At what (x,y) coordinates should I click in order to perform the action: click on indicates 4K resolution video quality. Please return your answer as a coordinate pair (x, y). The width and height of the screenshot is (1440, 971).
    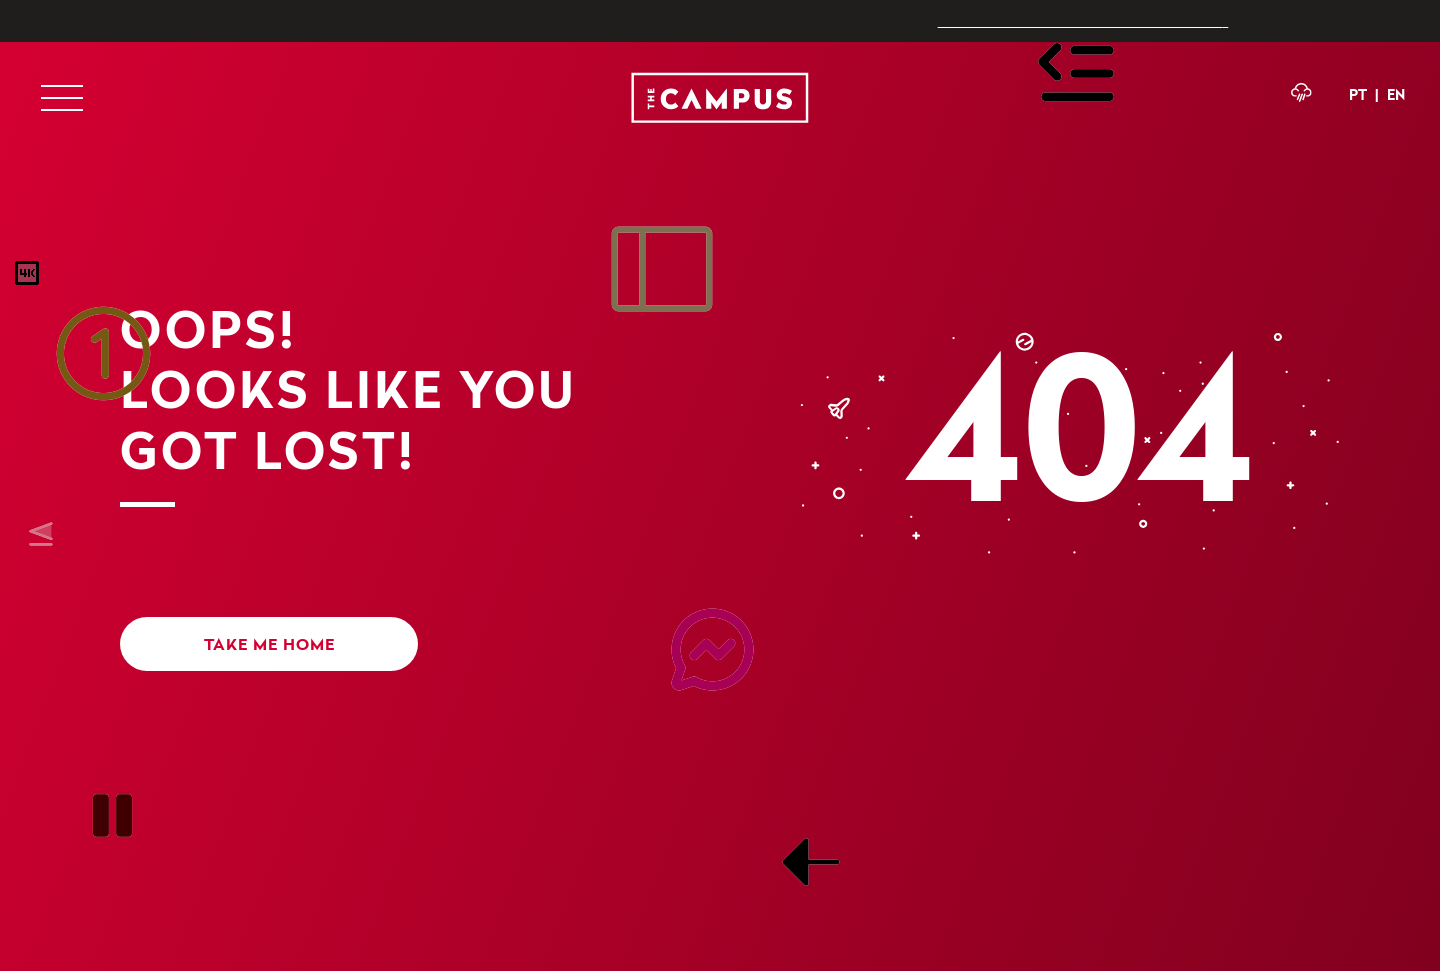
    Looking at the image, I should click on (27, 273).